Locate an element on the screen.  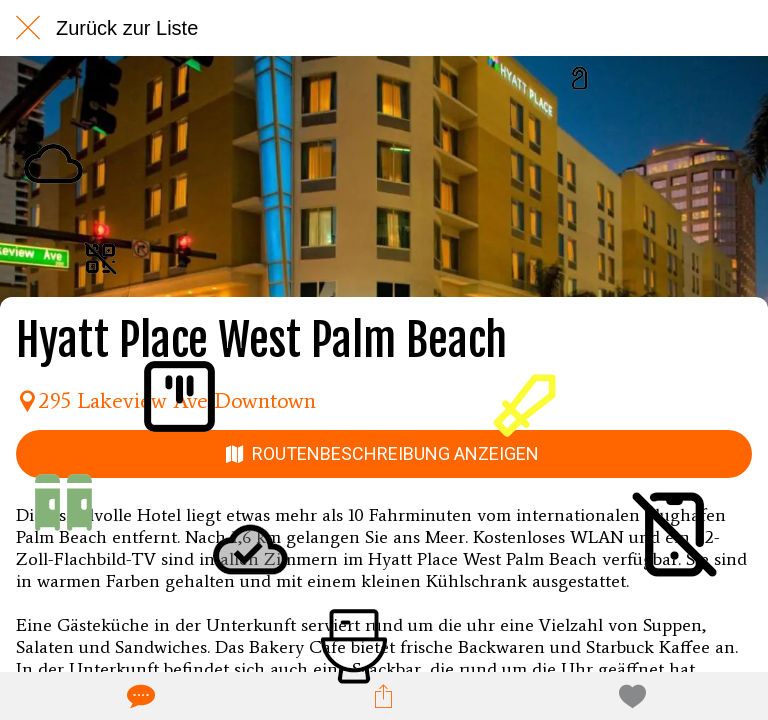
align content to top center of container is located at coordinates (179, 396).